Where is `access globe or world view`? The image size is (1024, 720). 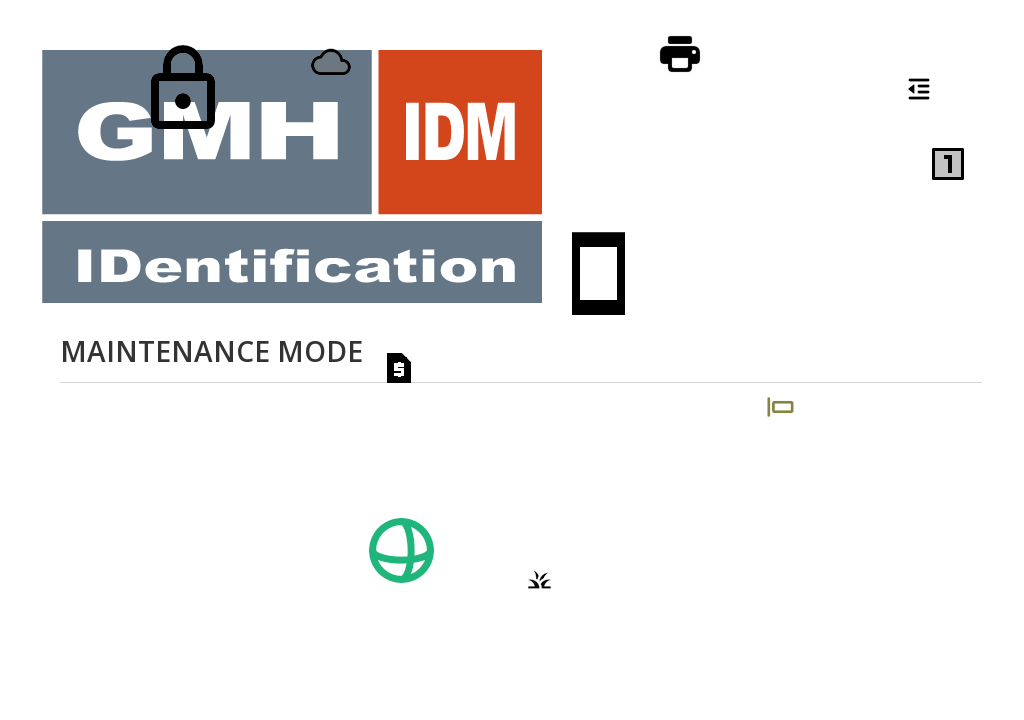 access globe or world view is located at coordinates (401, 550).